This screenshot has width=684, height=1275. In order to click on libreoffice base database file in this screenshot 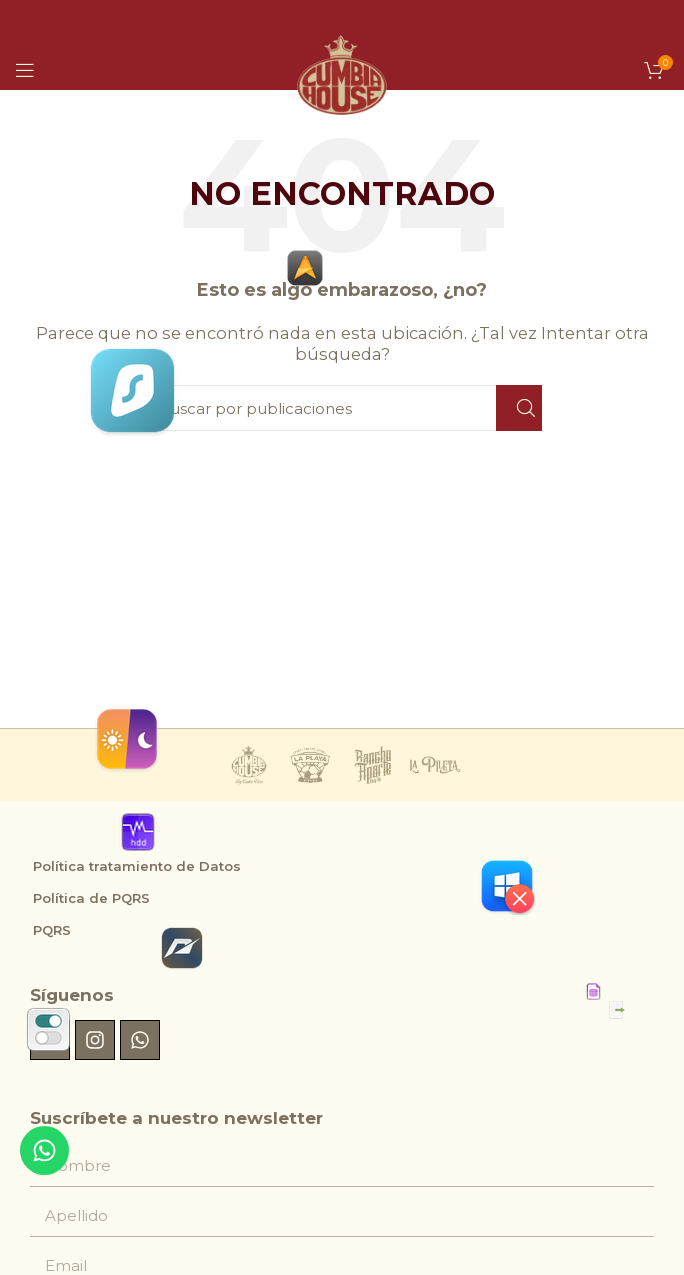, I will do `click(593, 991)`.